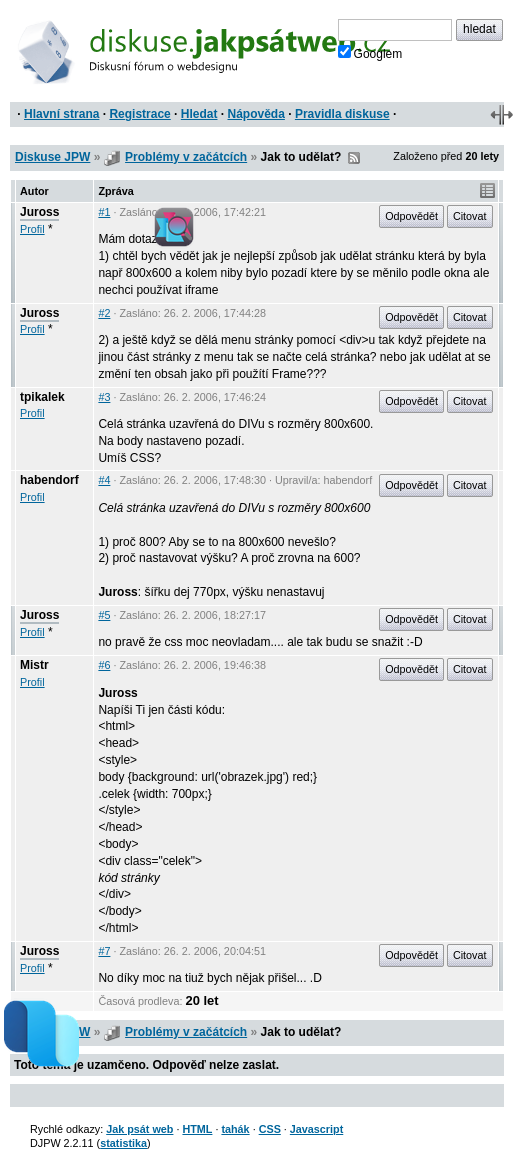 The width and height of the screenshot is (514, 1167). I want to click on open aurea color palette or design tool app, so click(174, 227).